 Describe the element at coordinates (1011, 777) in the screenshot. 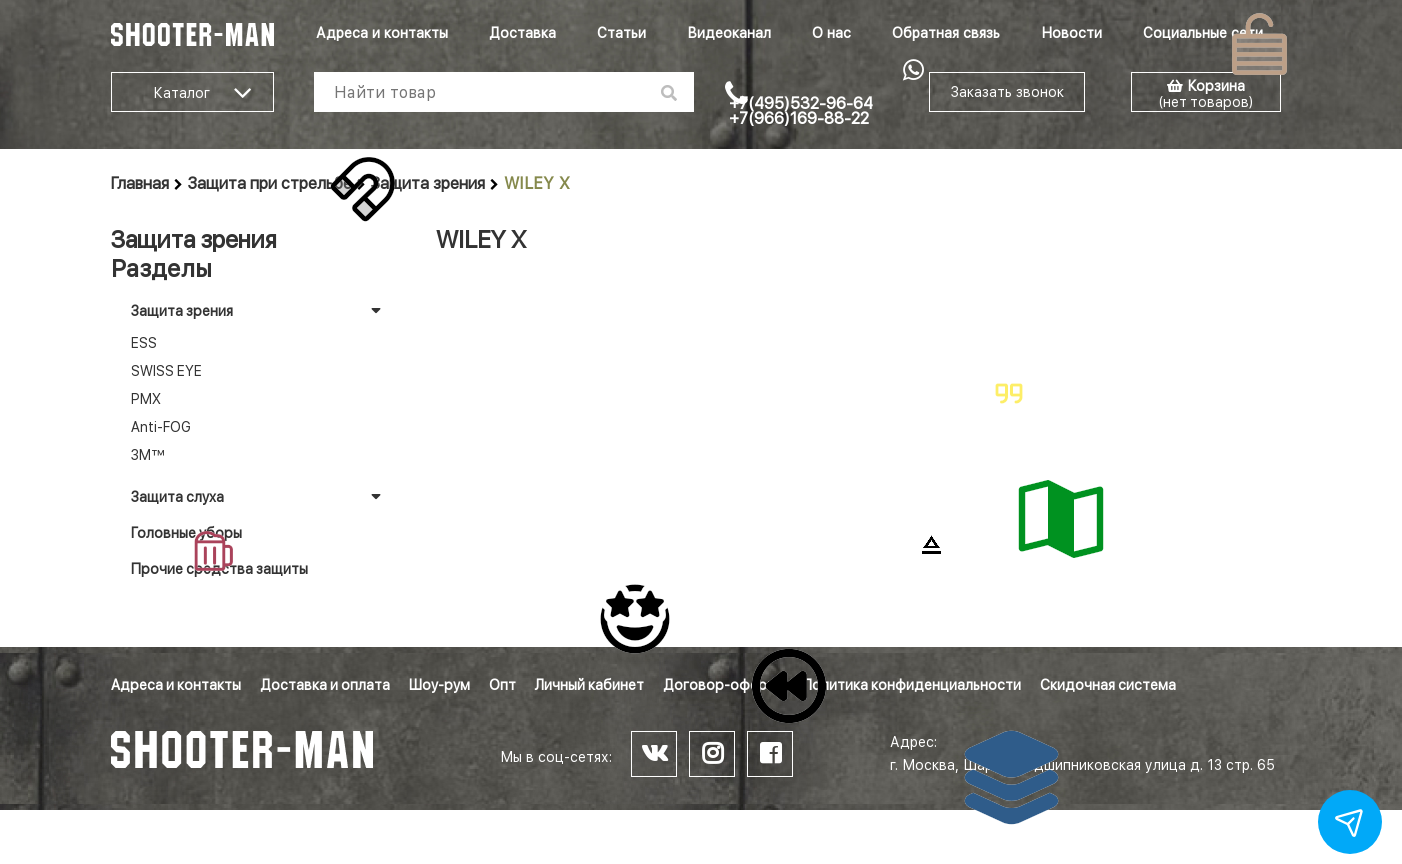

I see `view or manage layers` at that location.